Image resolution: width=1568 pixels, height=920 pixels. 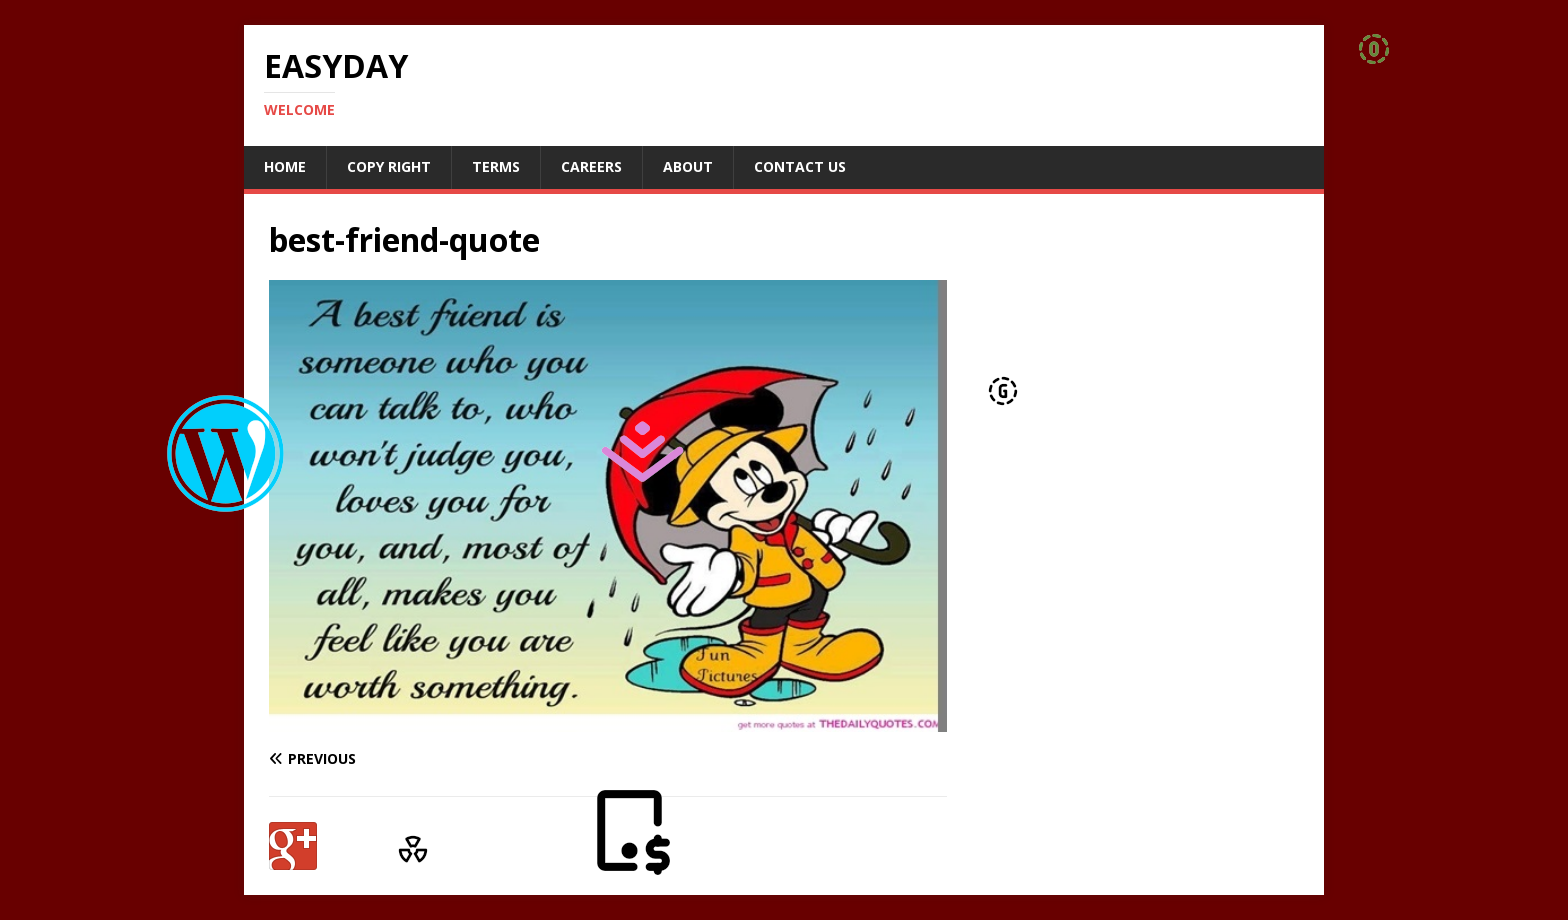 What do you see at coordinates (1003, 391) in the screenshot?
I see `indicates a pending or in-progress Google connection` at bounding box center [1003, 391].